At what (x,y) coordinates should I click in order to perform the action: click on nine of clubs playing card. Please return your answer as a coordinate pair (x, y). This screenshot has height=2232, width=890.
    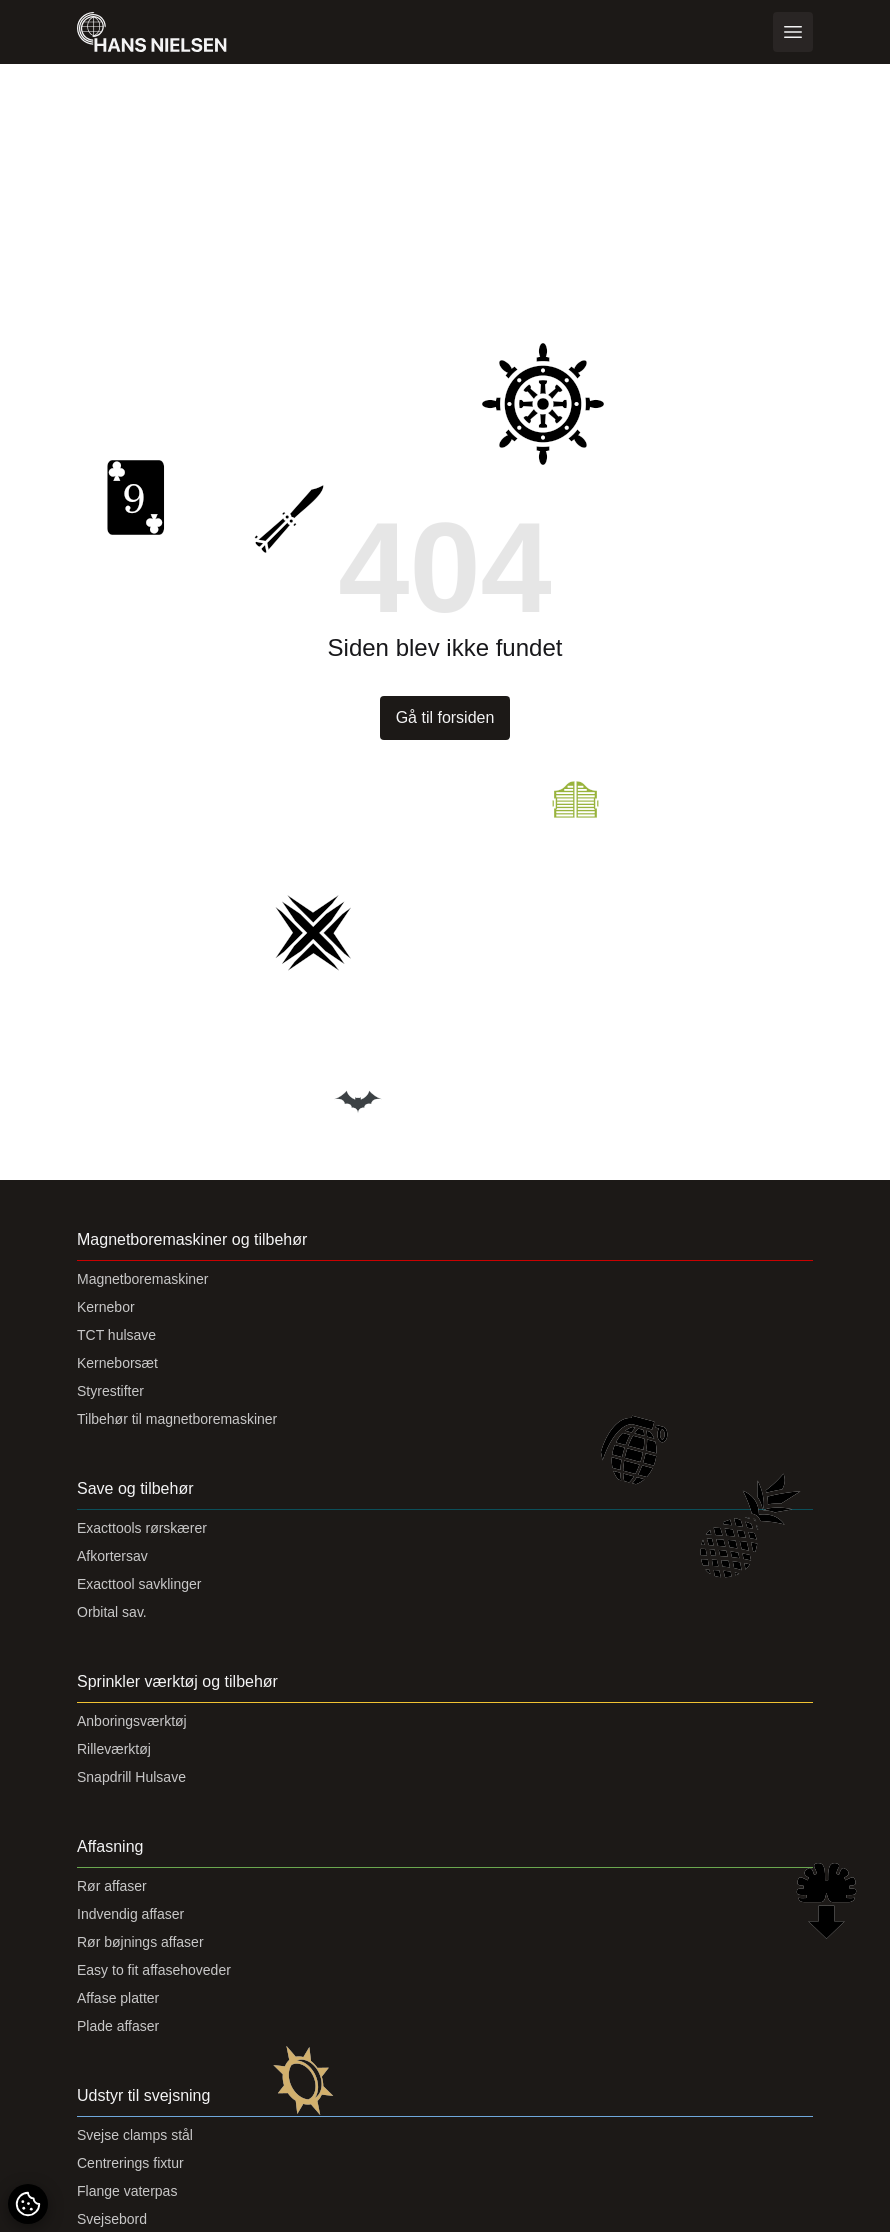
    Looking at the image, I should click on (135, 497).